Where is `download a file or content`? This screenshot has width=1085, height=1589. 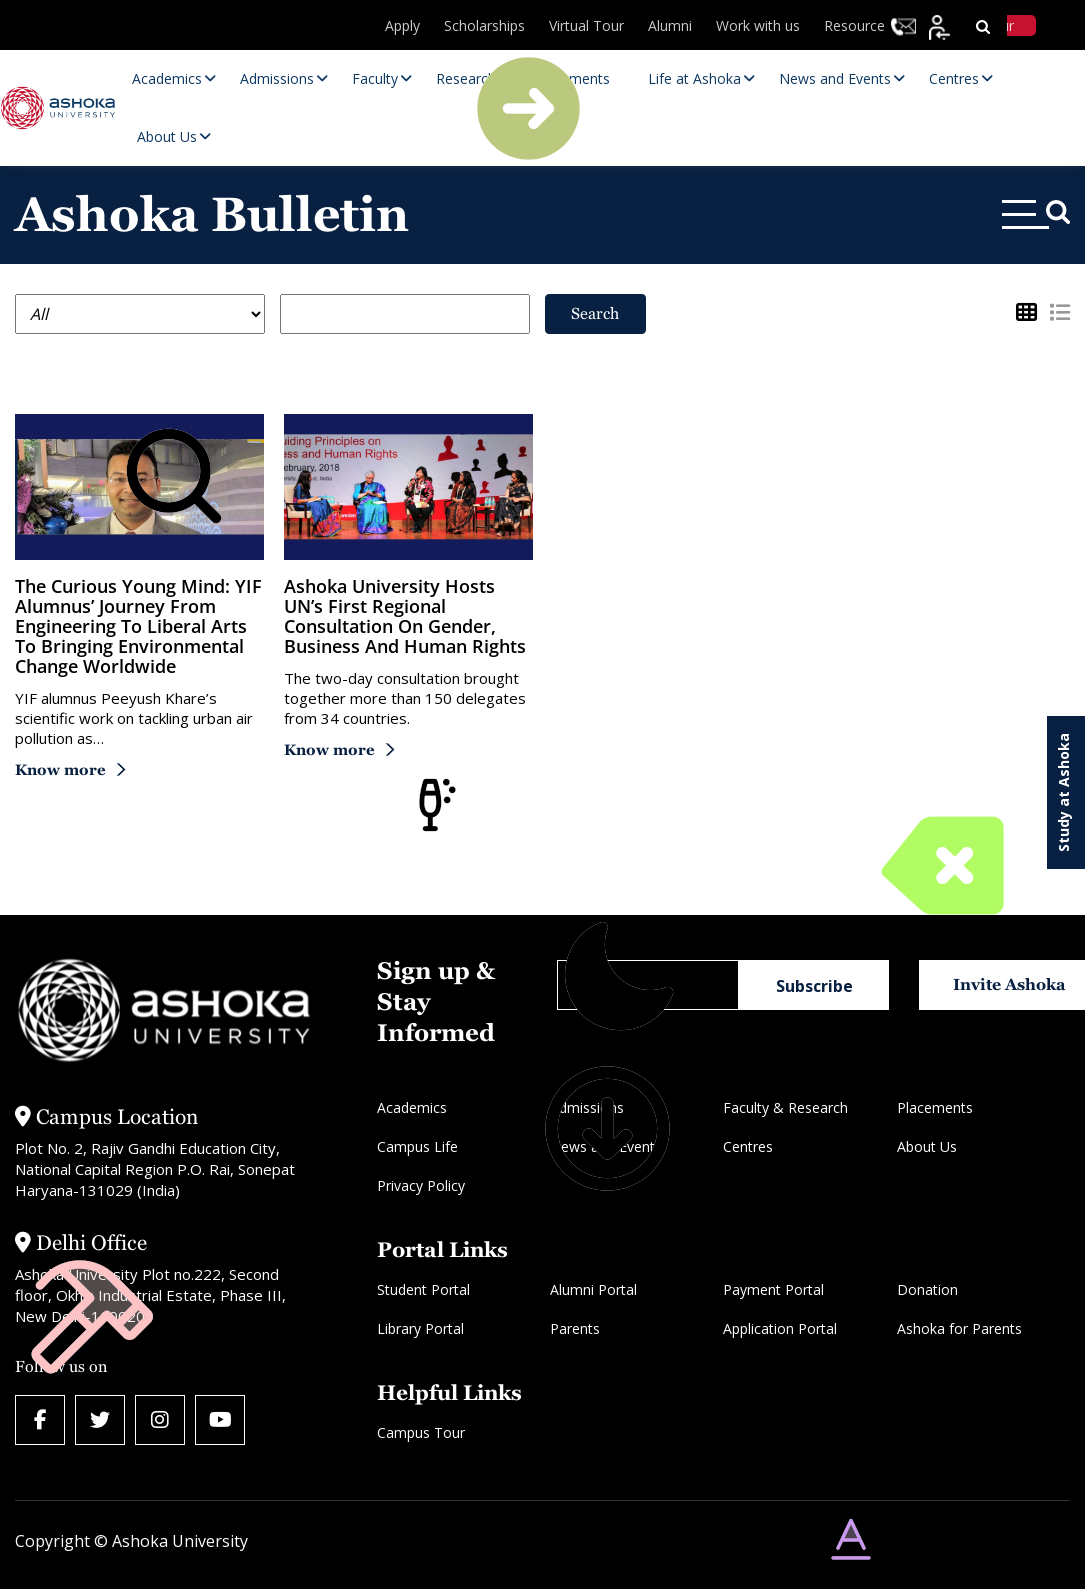 download a file or content is located at coordinates (607, 1128).